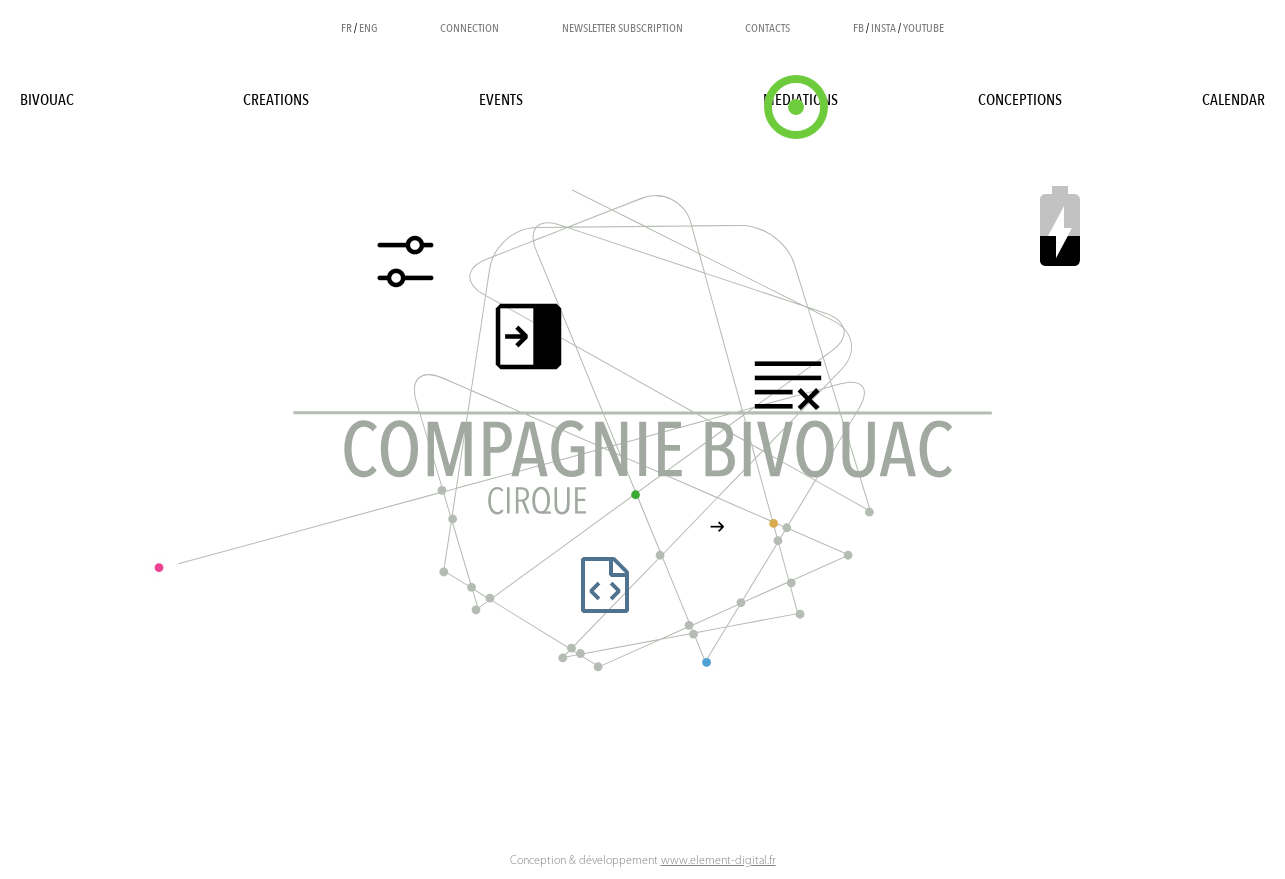 The width and height of the screenshot is (1285, 879). What do you see at coordinates (1060, 226) in the screenshot?
I see `indicates battery is charging at 30% capacity` at bounding box center [1060, 226].